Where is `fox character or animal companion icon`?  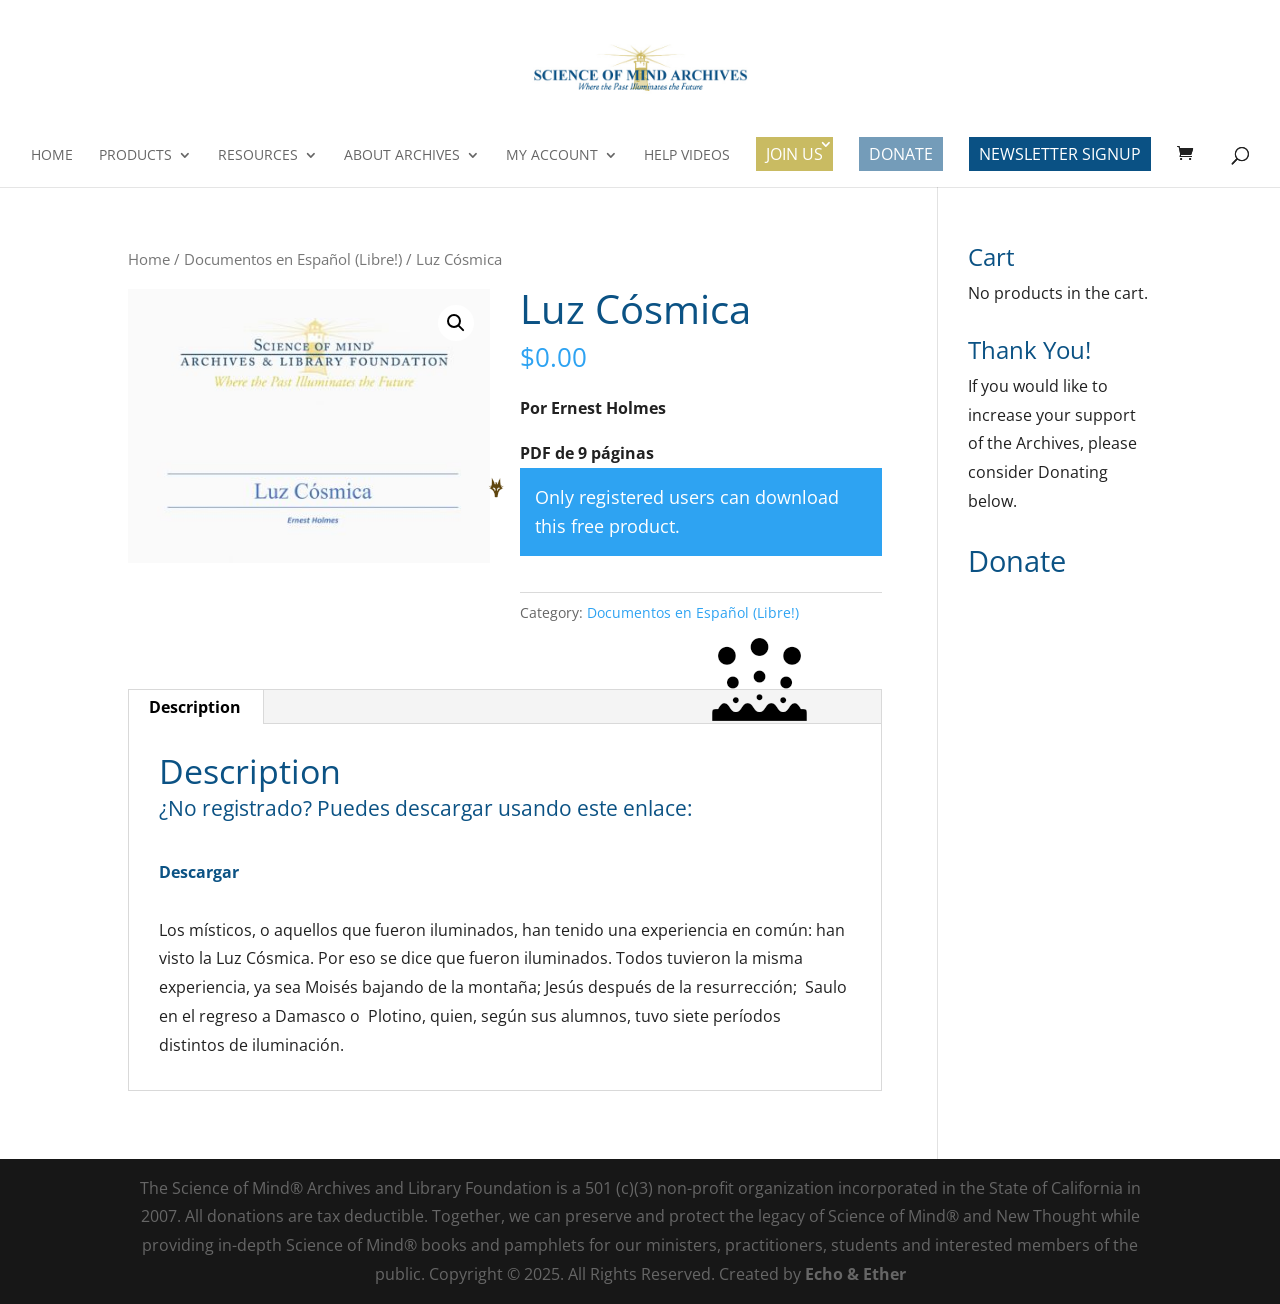 fox character or animal companion icon is located at coordinates (496, 487).